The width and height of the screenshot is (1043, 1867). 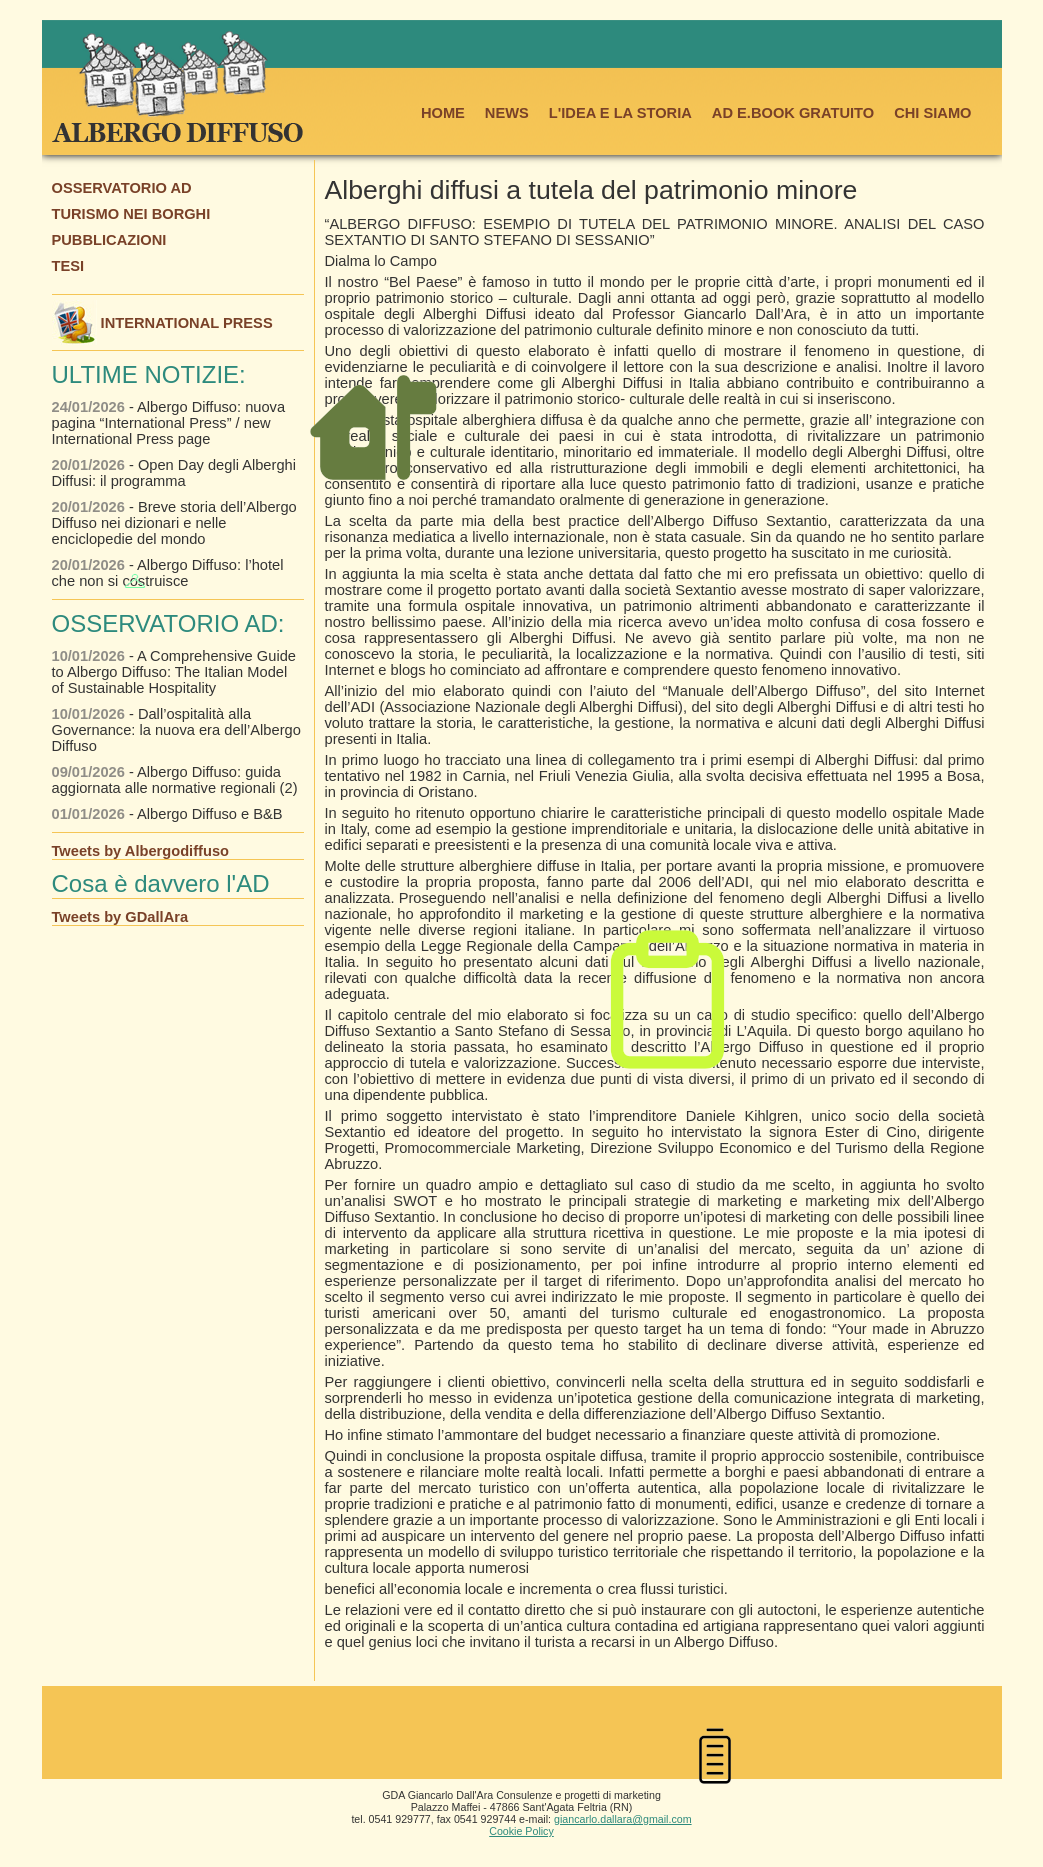 What do you see at coordinates (372, 427) in the screenshot?
I see `view your home address or primary location` at bounding box center [372, 427].